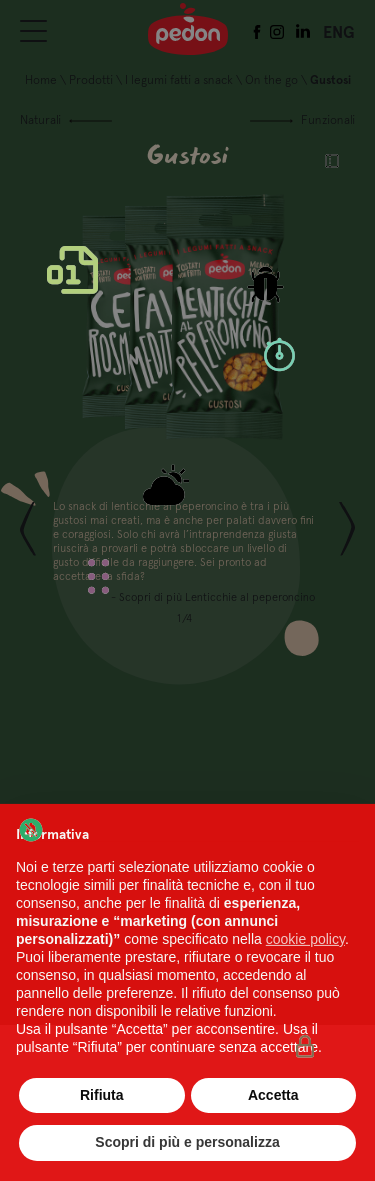 This screenshot has width=375, height=1181. What do you see at coordinates (98, 576) in the screenshot?
I see `drag to reorder items in a list` at bounding box center [98, 576].